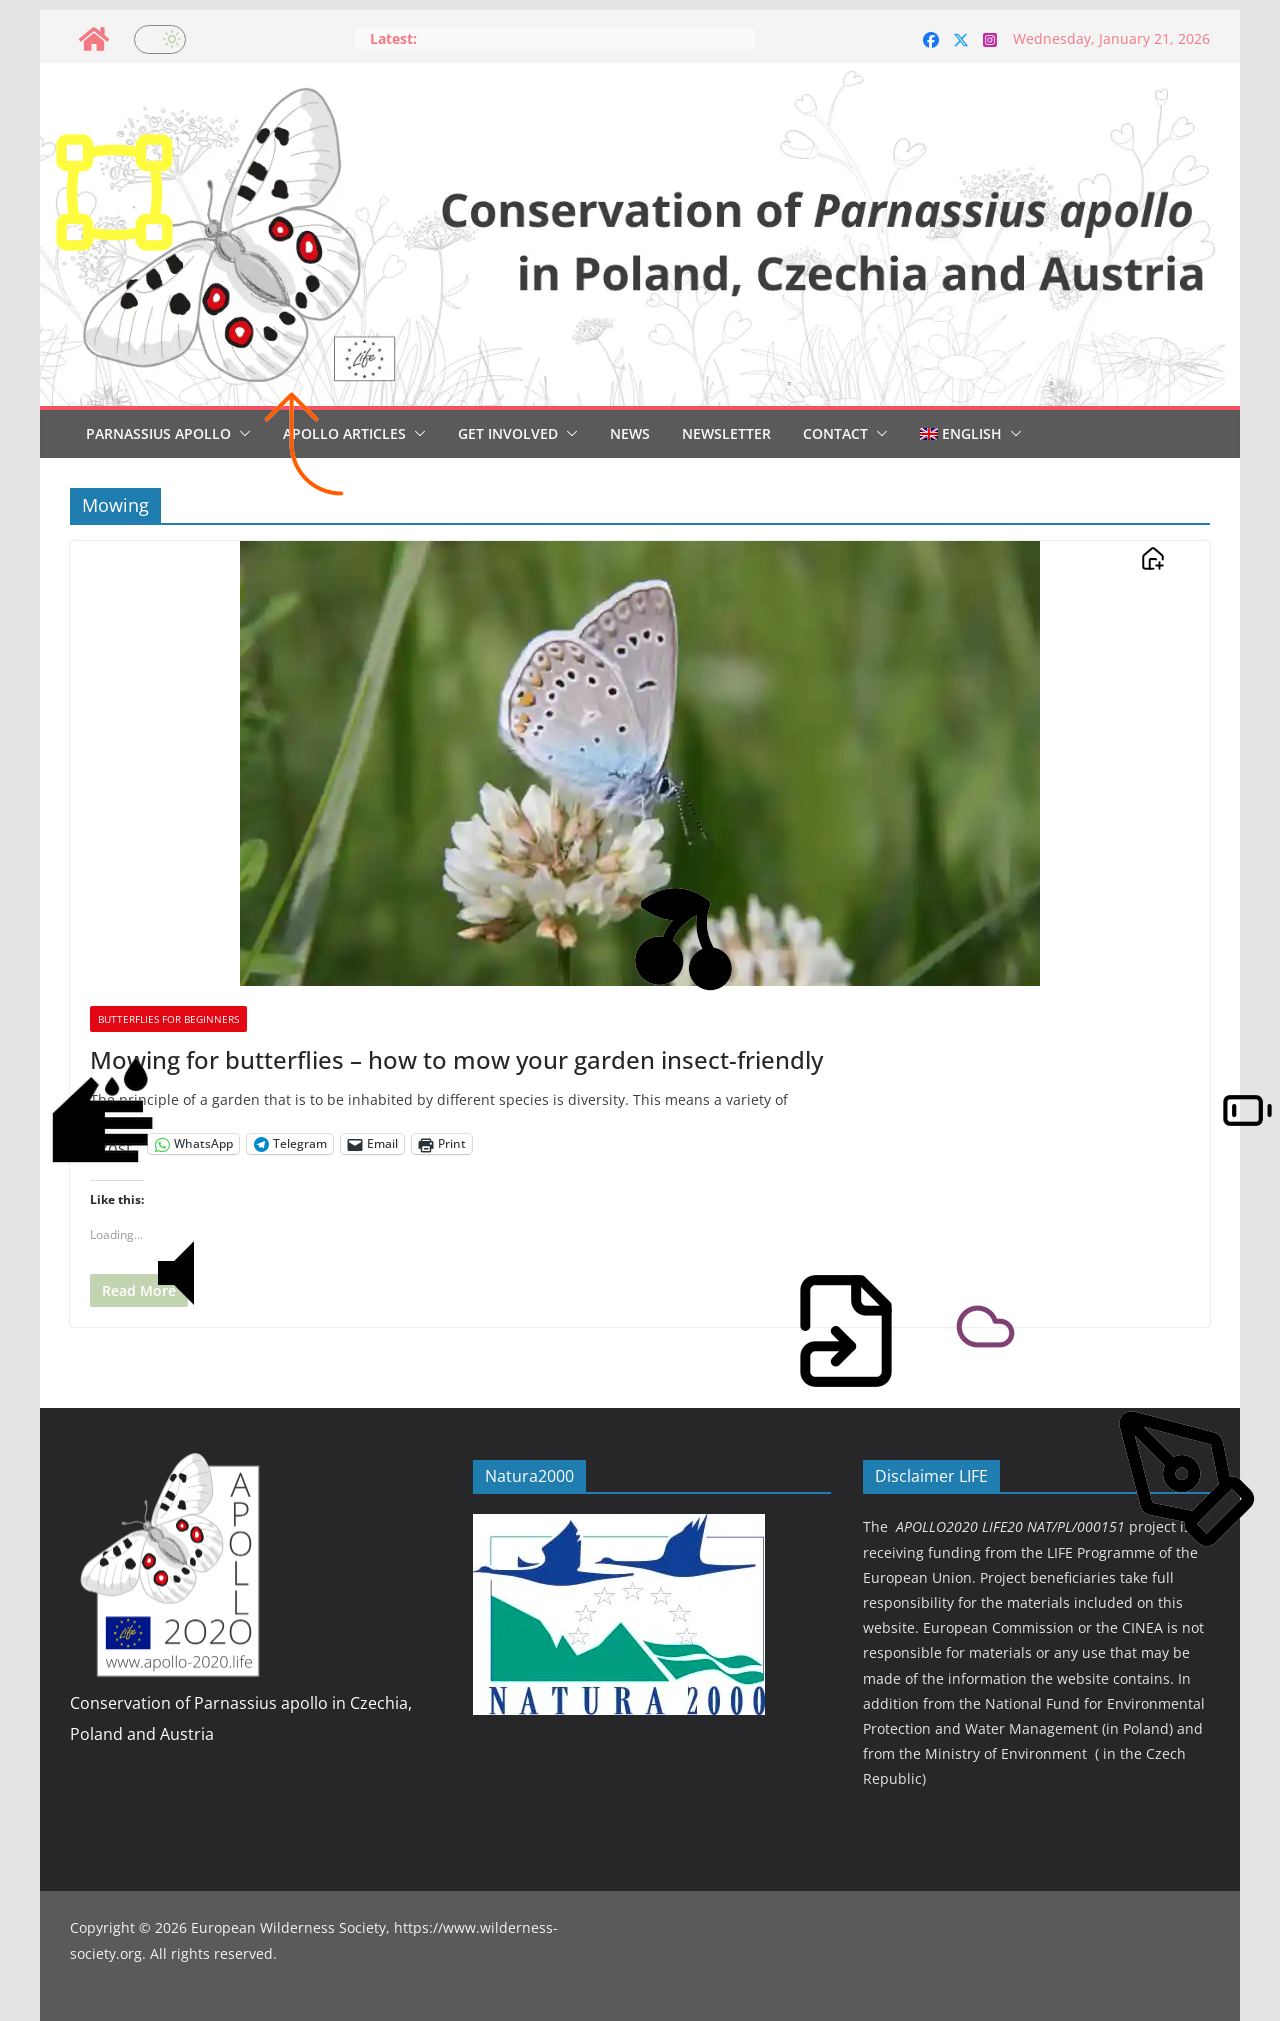 The image size is (1280, 2021). Describe the element at coordinates (1247, 1110) in the screenshot. I see `indicates low battery level` at that location.